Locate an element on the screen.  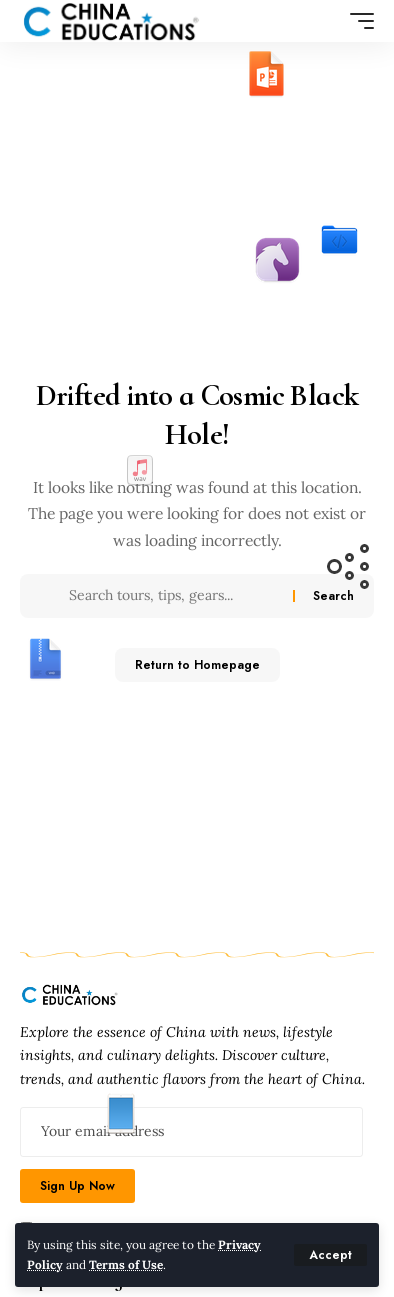
iPad mini device with cellular connectivity is located at coordinates (121, 1110).